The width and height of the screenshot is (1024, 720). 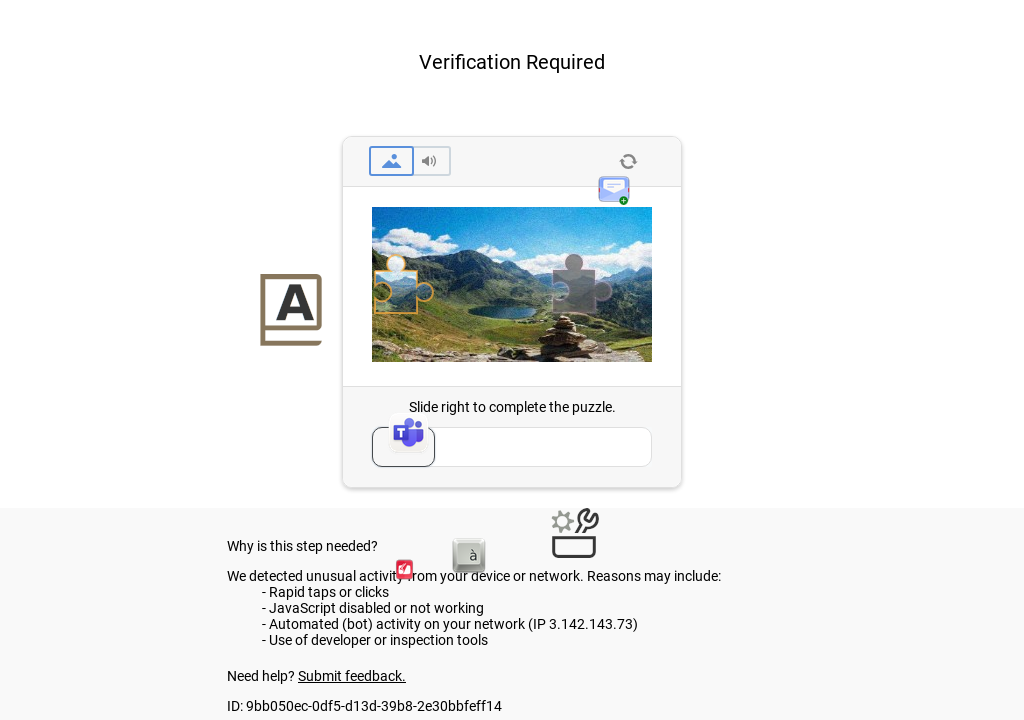 I want to click on open the dictionary app, so click(x=291, y=310).